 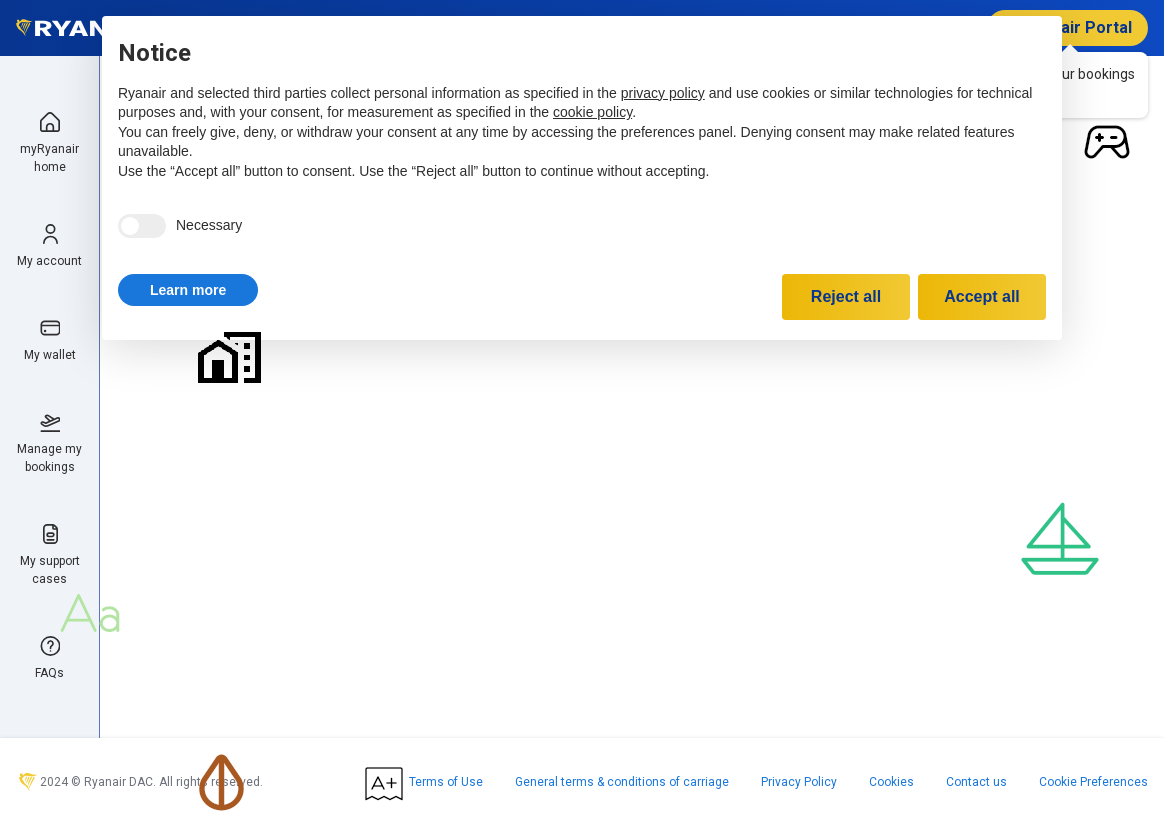 I want to click on access sailing or boating features, so click(x=1060, y=544).